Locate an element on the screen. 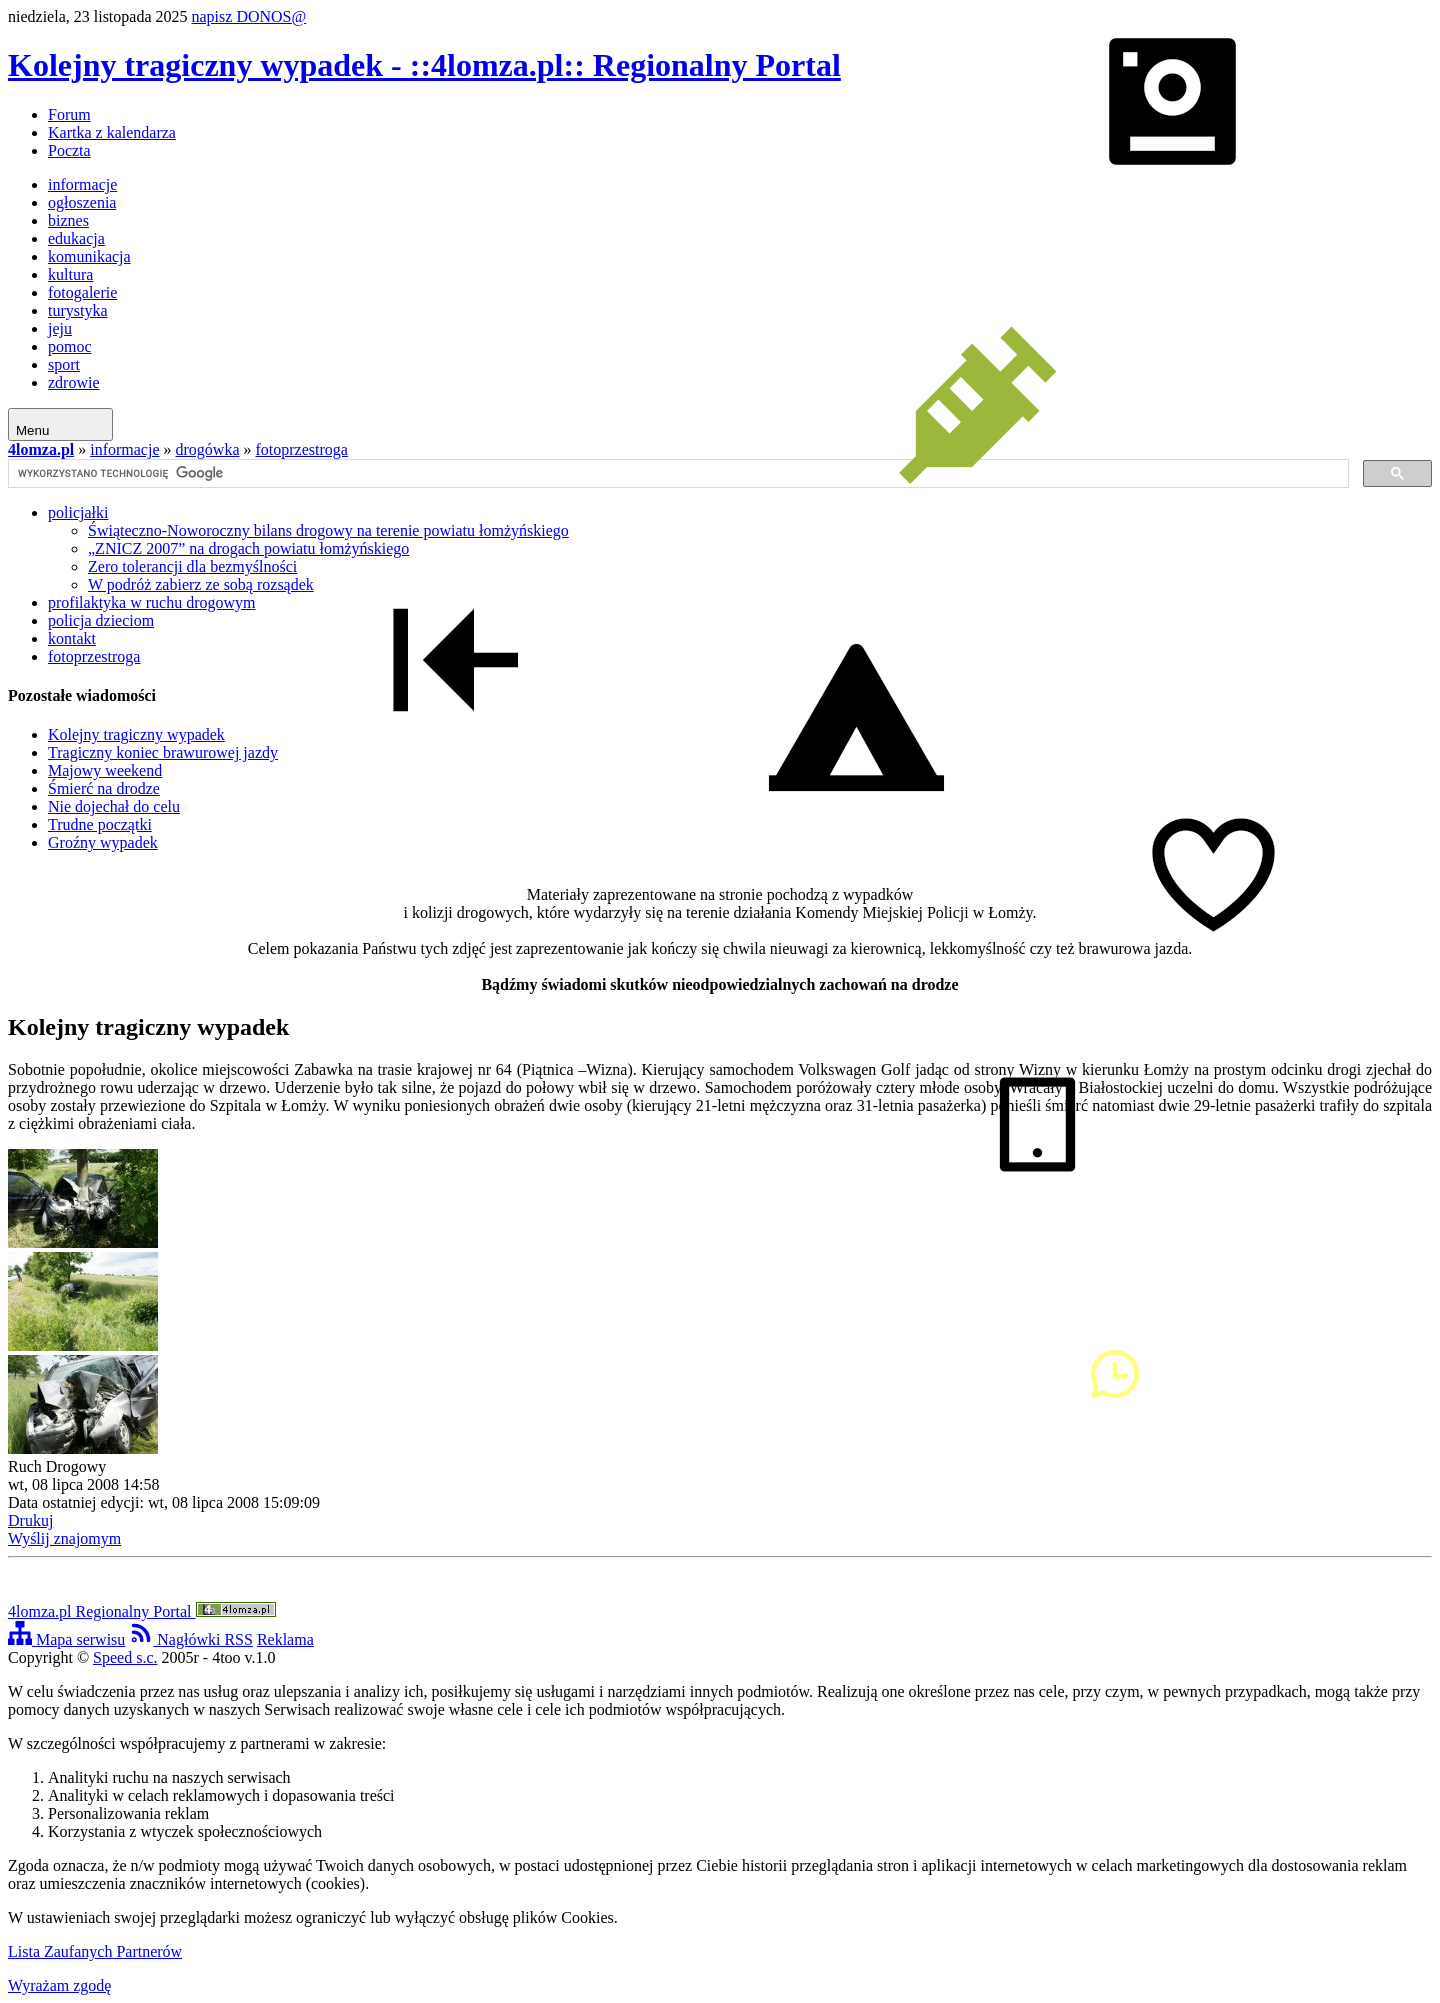 The width and height of the screenshot is (1440, 2003). collapse panel to the left is located at coordinates (452, 660).